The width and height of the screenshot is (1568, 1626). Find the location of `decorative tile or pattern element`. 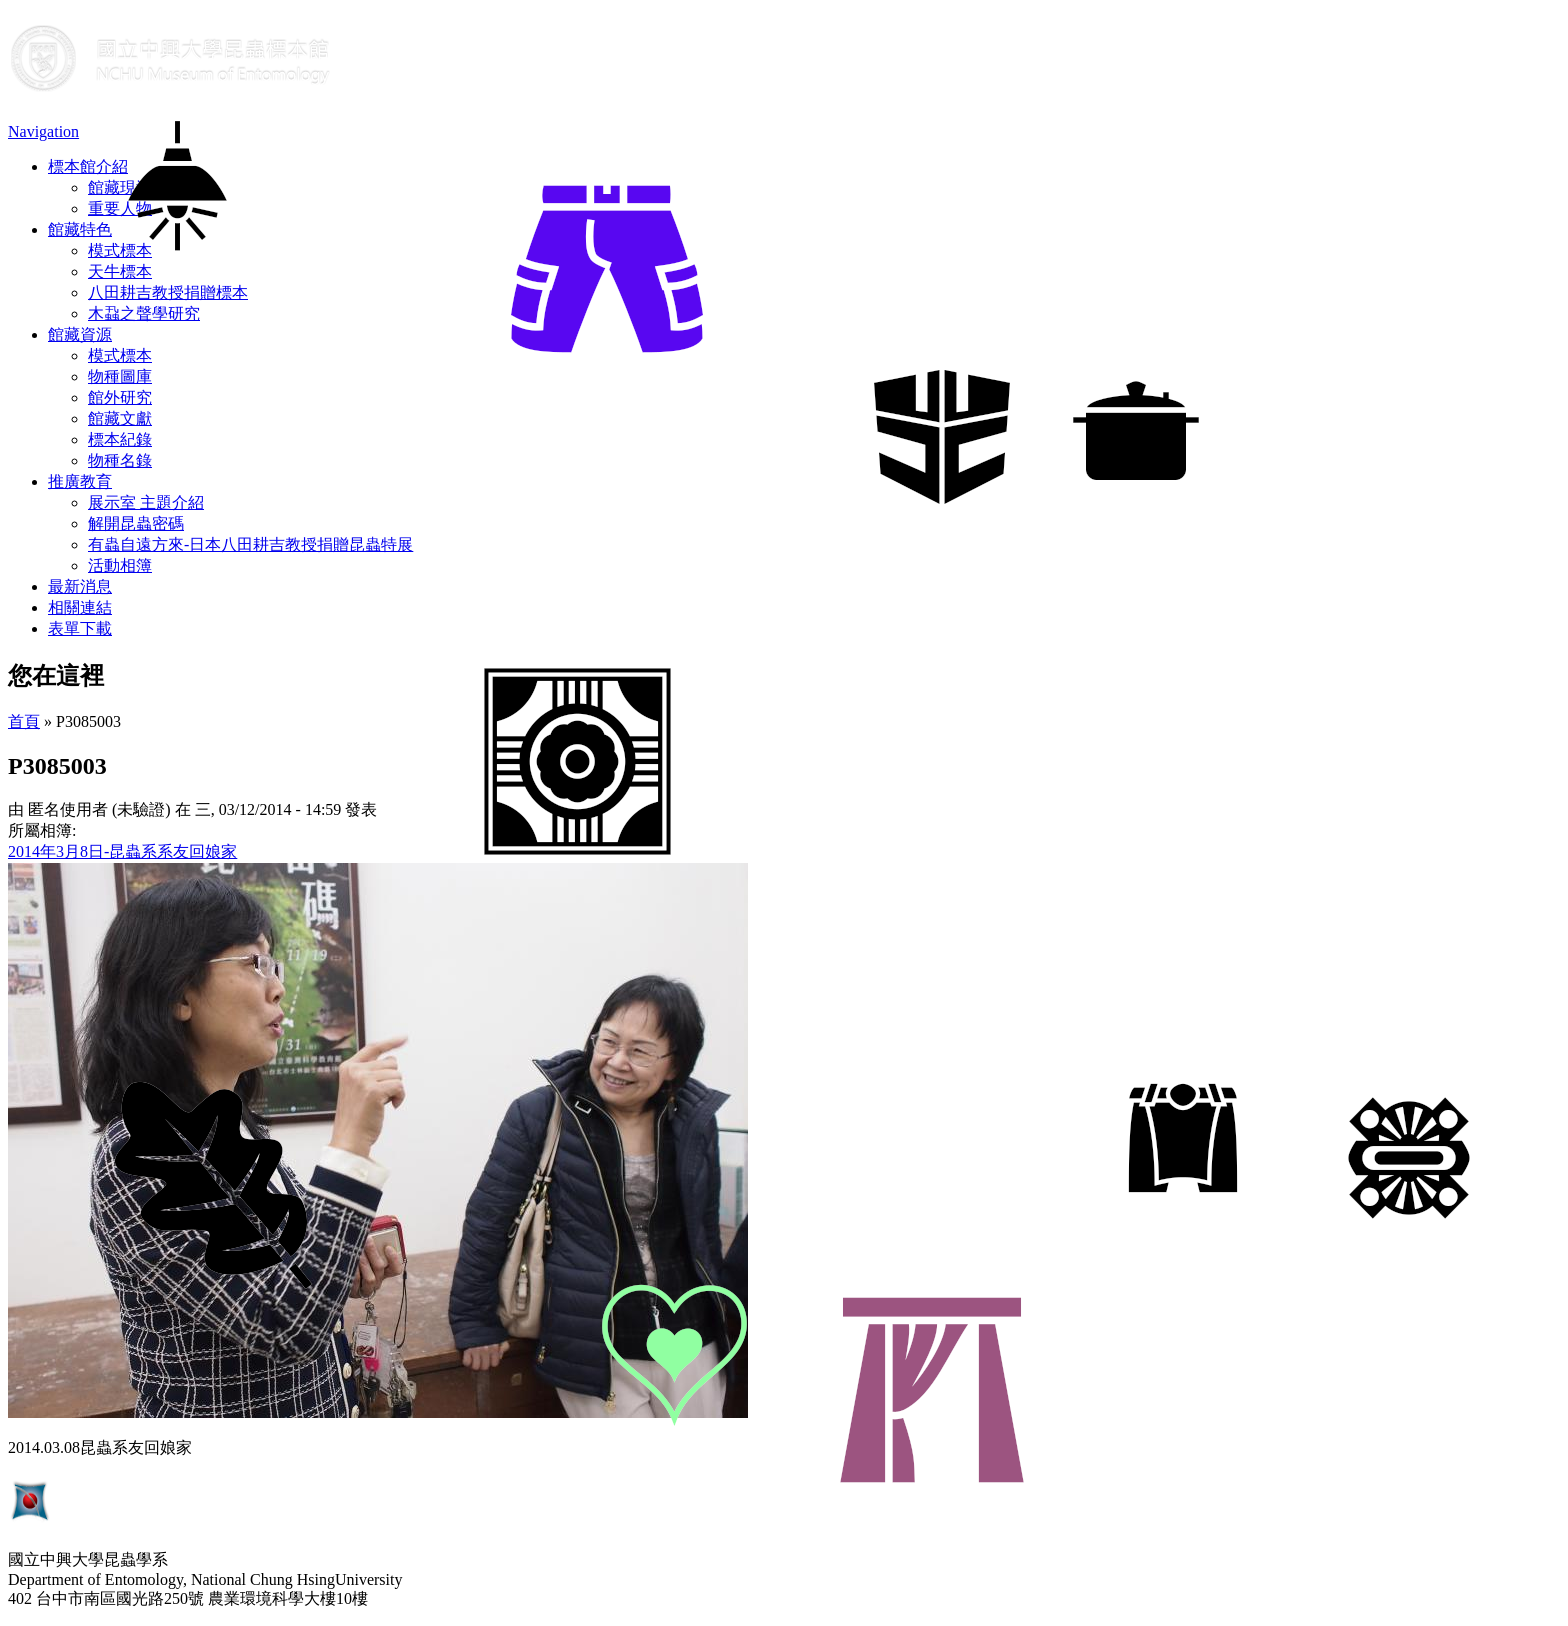

decorative tile or pattern element is located at coordinates (577, 761).